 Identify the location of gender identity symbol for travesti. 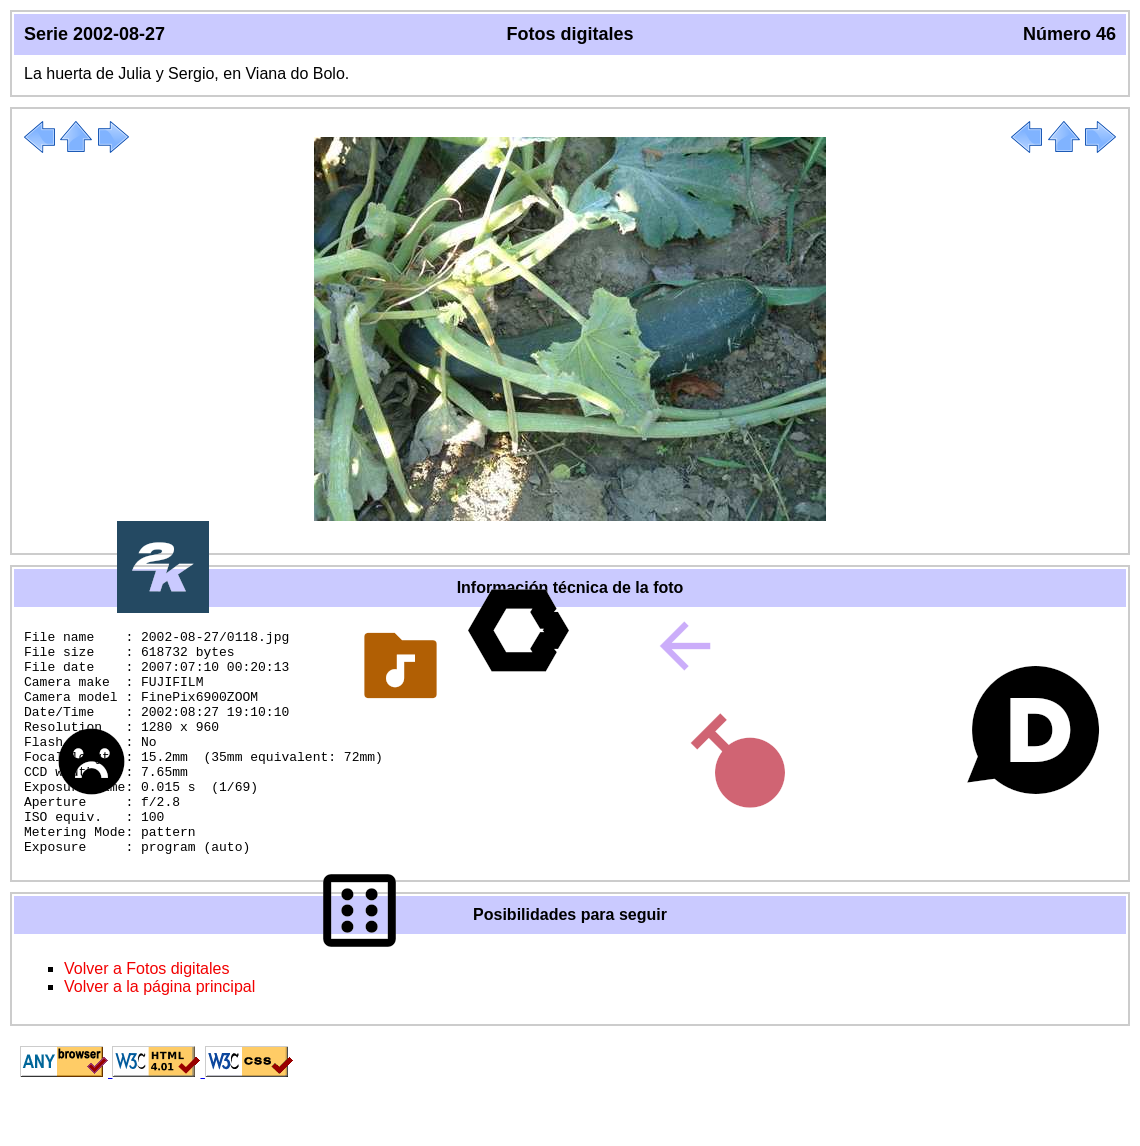
(743, 761).